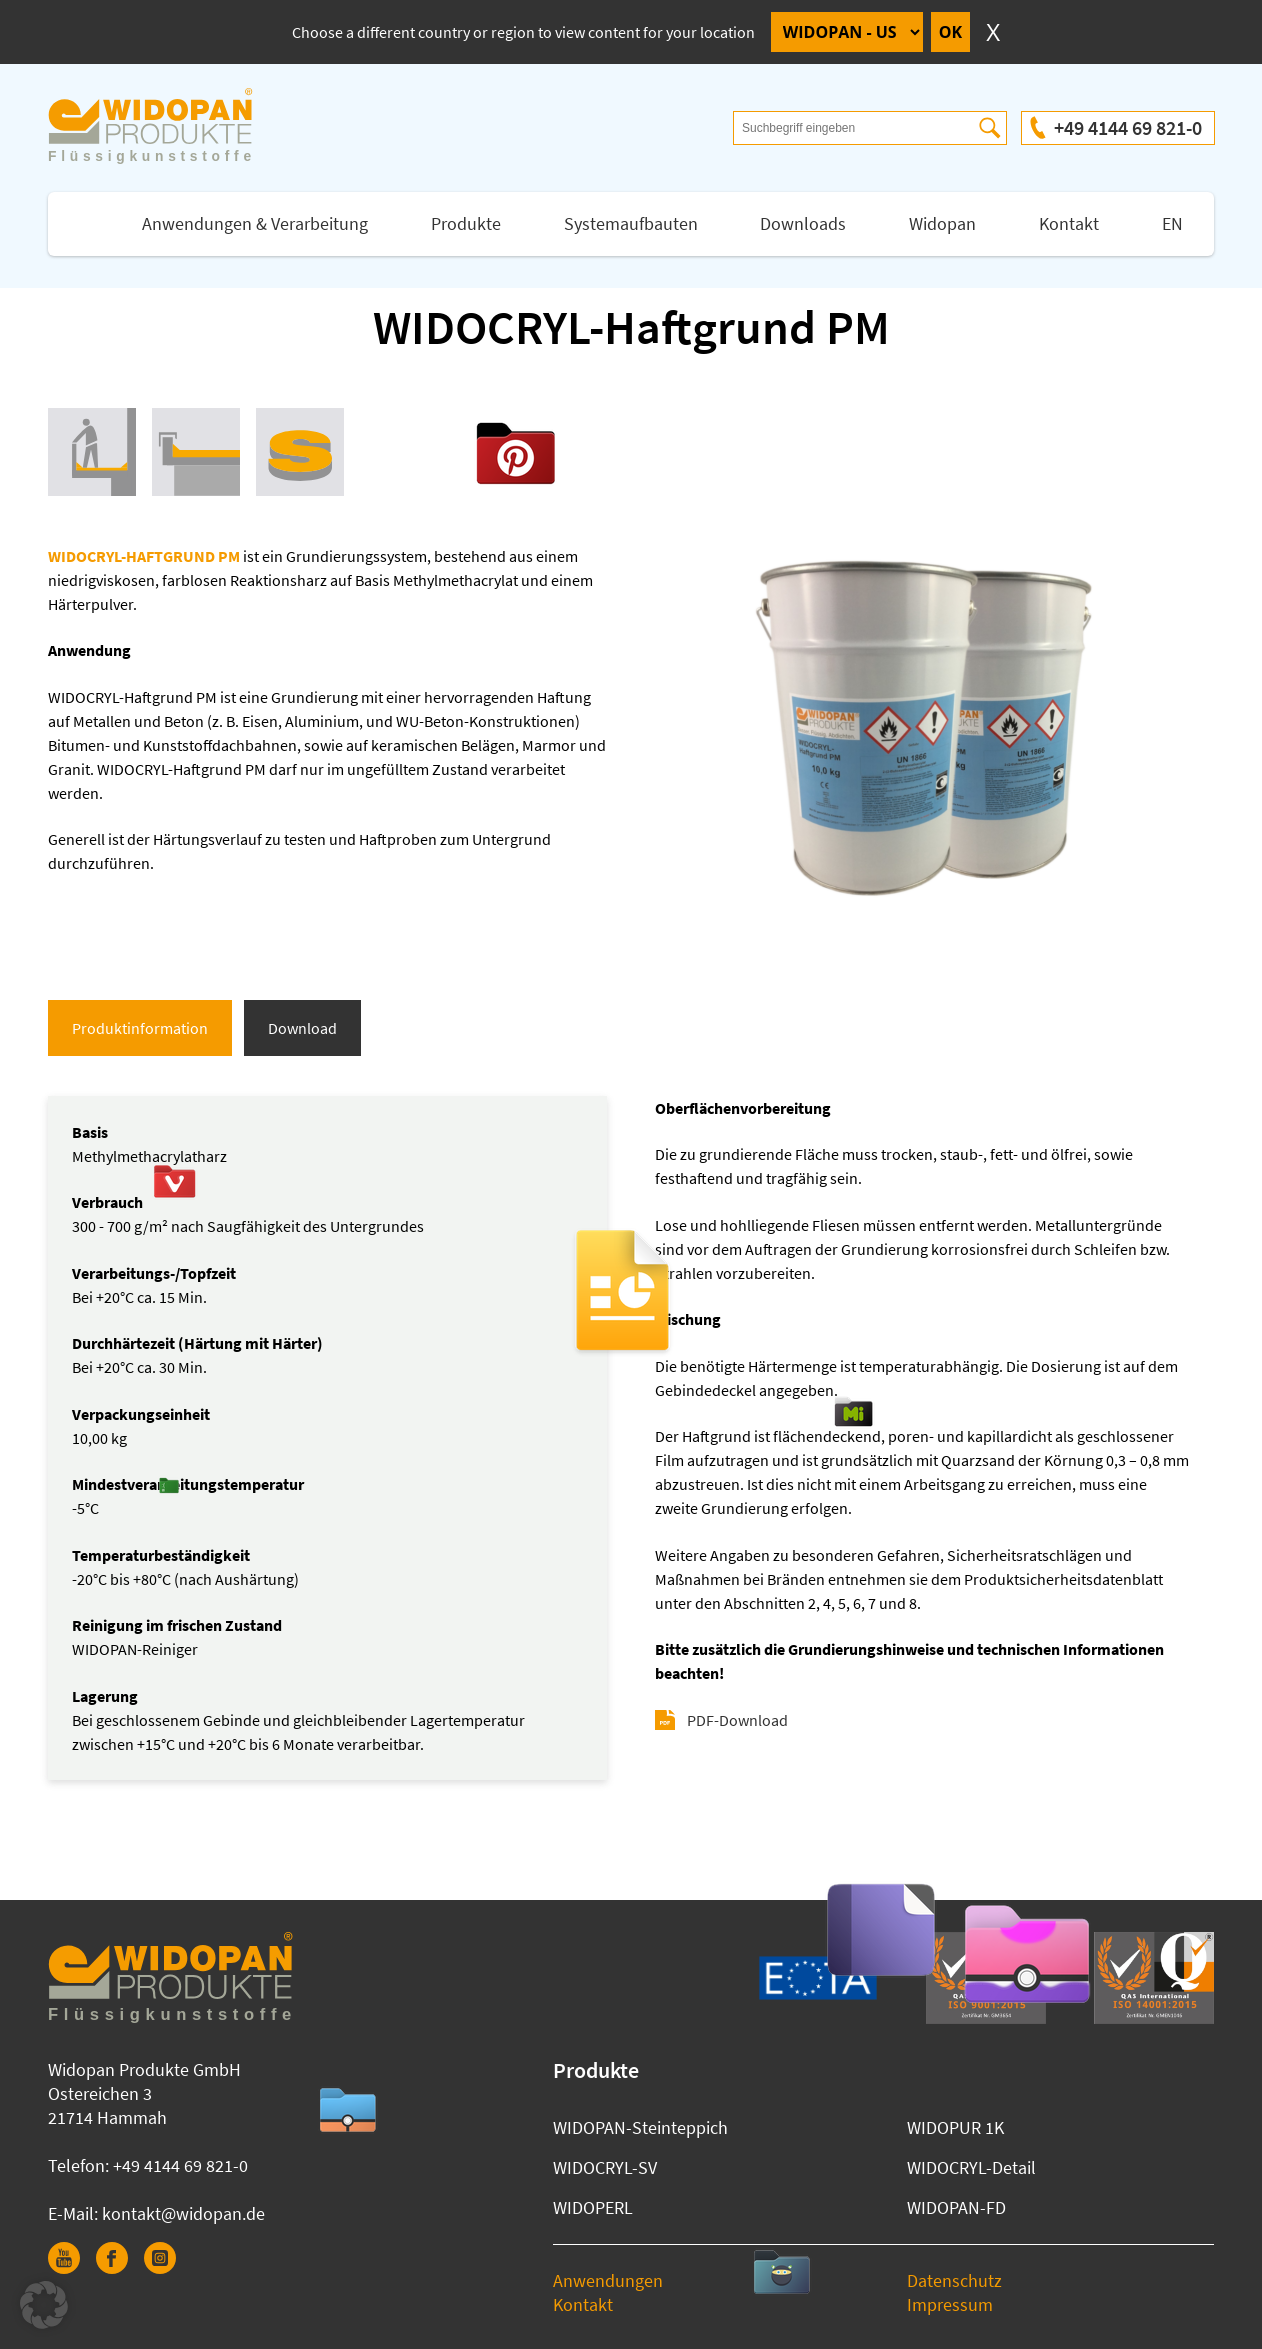  Describe the element at coordinates (622, 1292) in the screenshot. I see `a google slides presentation file` at that location.